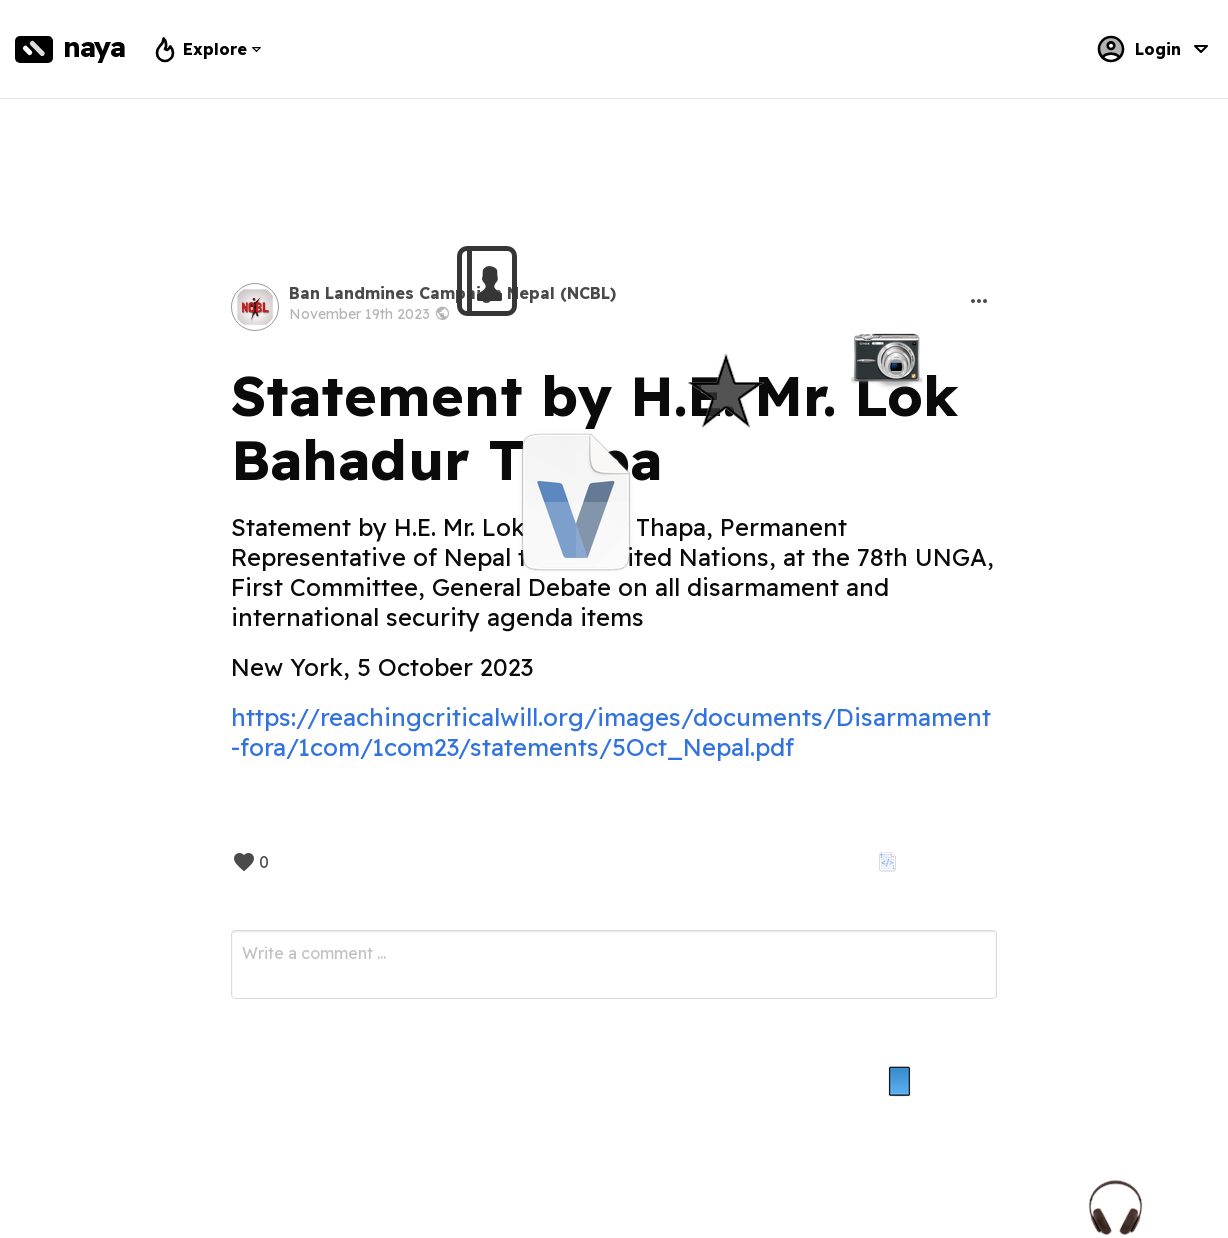 The width and height of the screenshot is (1228, 1238). What do you see at coordinates (487, 281) in the screenshot?
I see `open contacts or address book` at bounding box center [487, 281].